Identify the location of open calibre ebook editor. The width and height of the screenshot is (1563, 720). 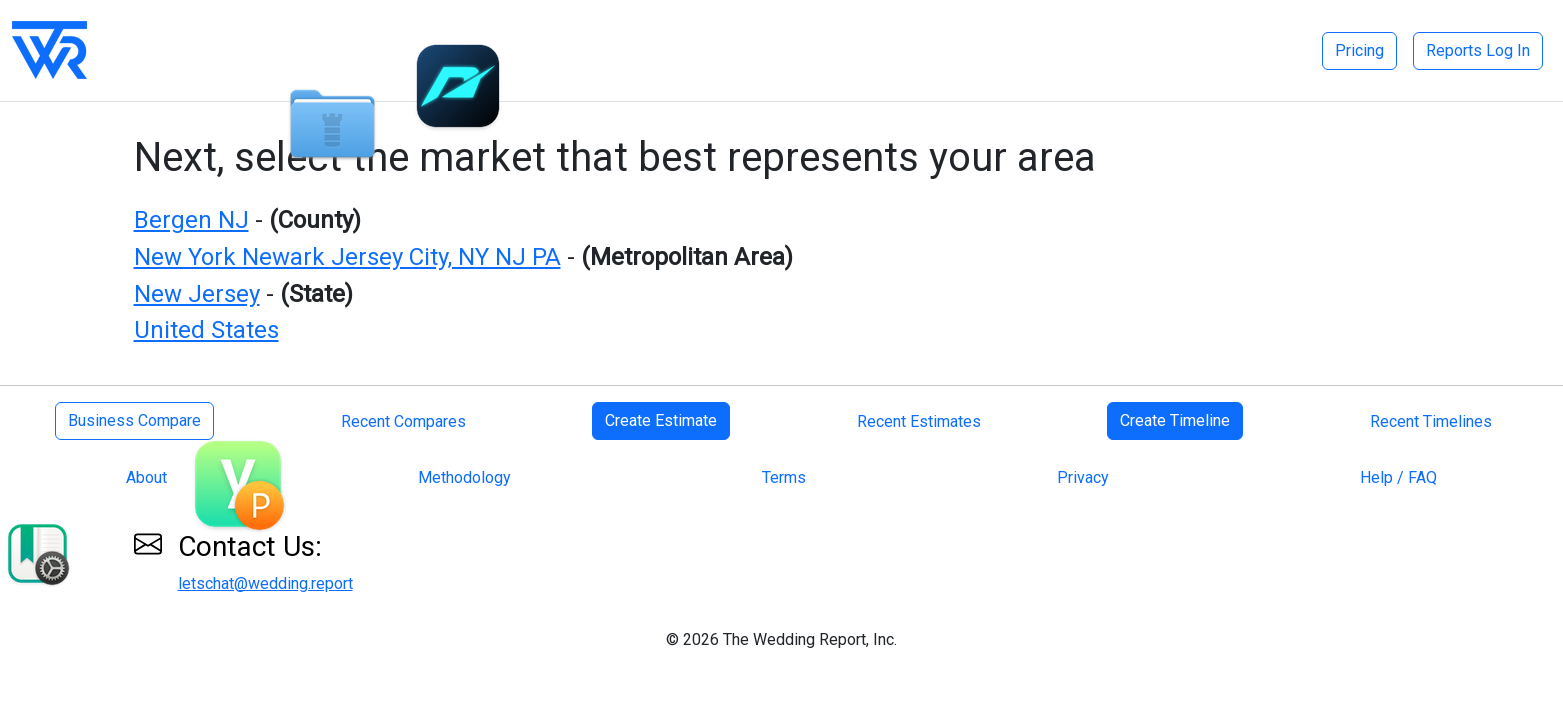
(37, 553).